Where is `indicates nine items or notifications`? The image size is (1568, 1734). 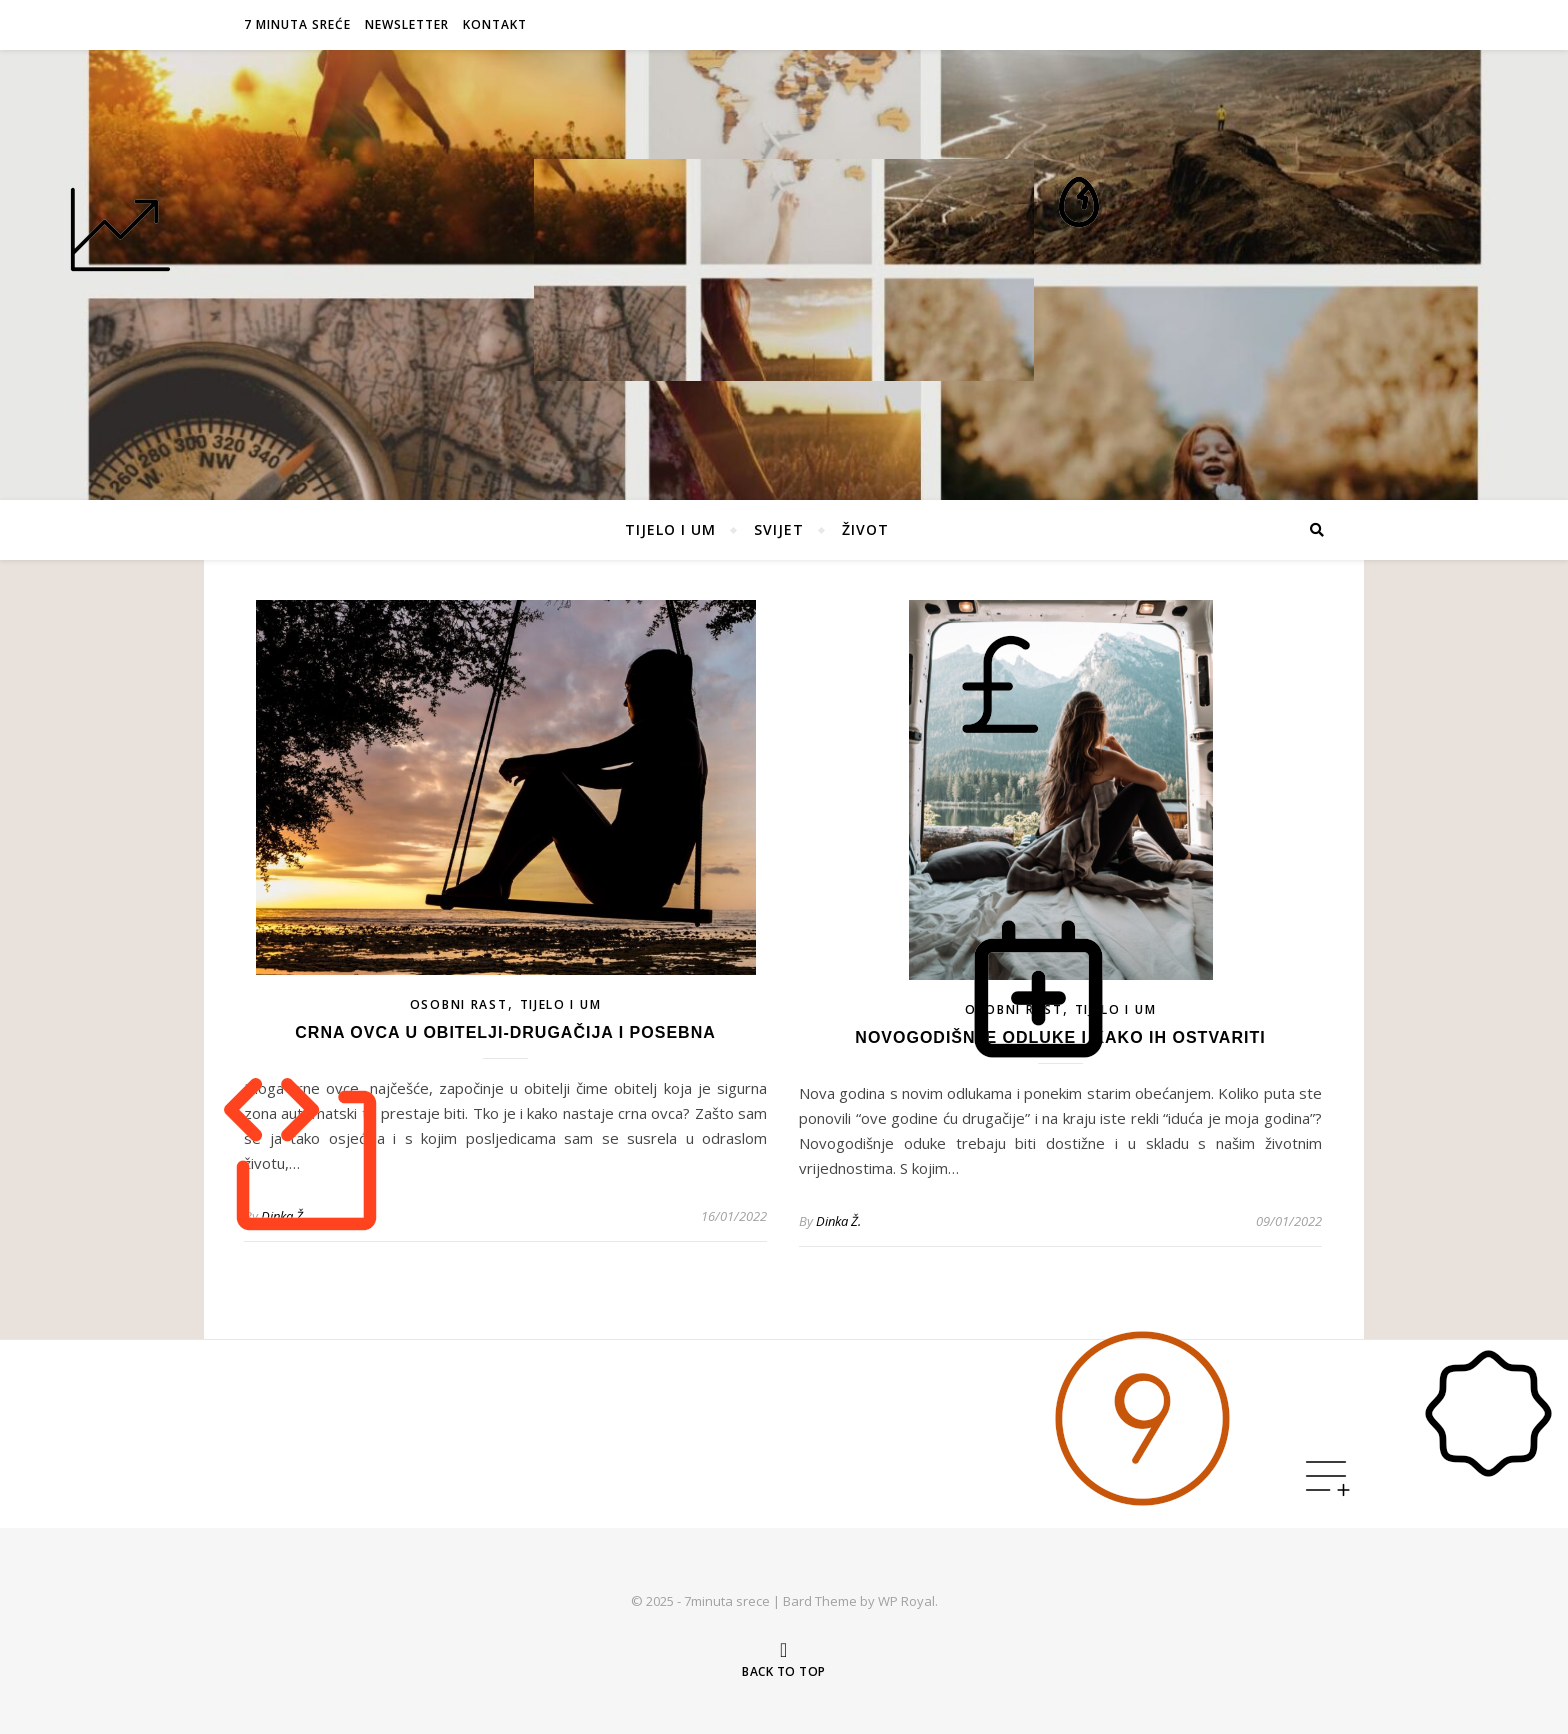 indicates nine items or notifications is located at coordinates (1142, 1418).